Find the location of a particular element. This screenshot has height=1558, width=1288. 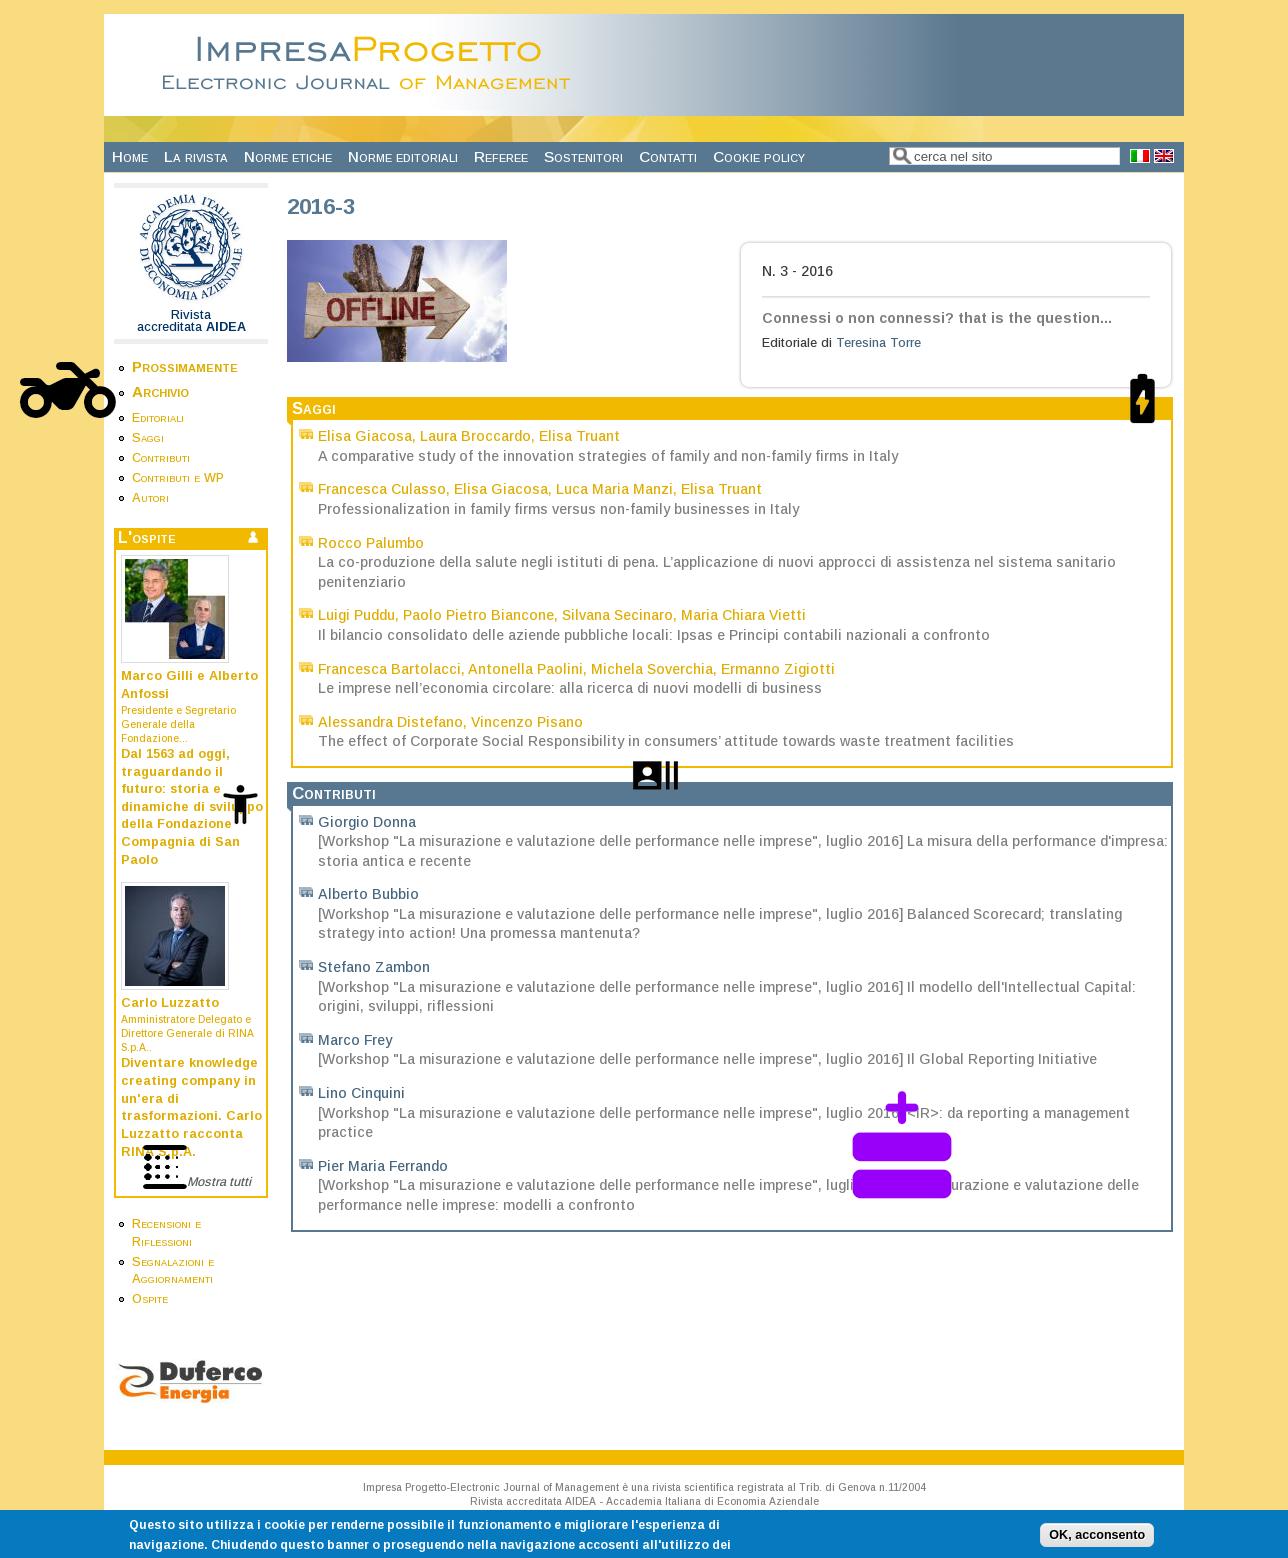

access accessibility settings is located at coordinates (240, 804).